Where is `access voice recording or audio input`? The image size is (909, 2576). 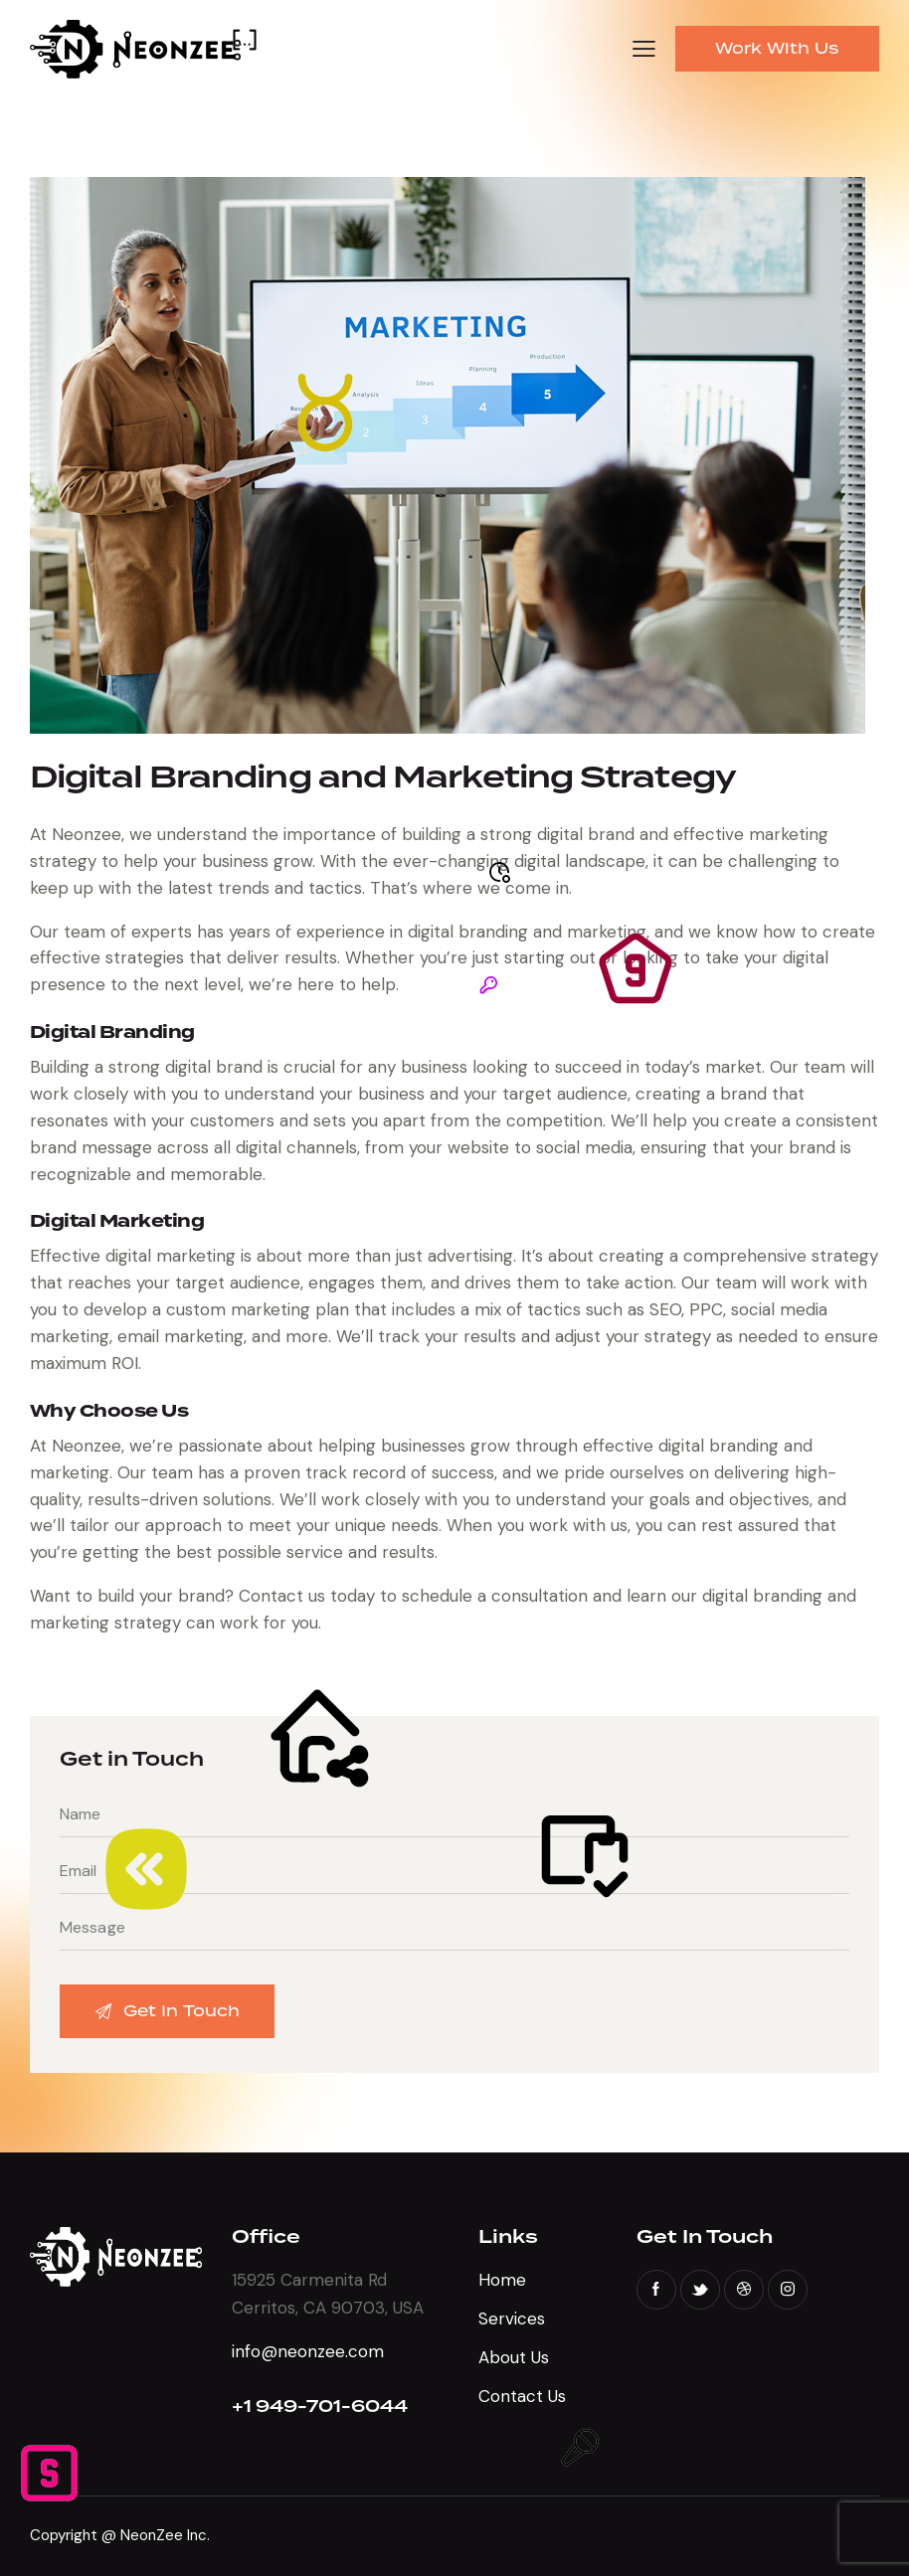 access voice recording or audio input is located at coordinates (579, 2448).